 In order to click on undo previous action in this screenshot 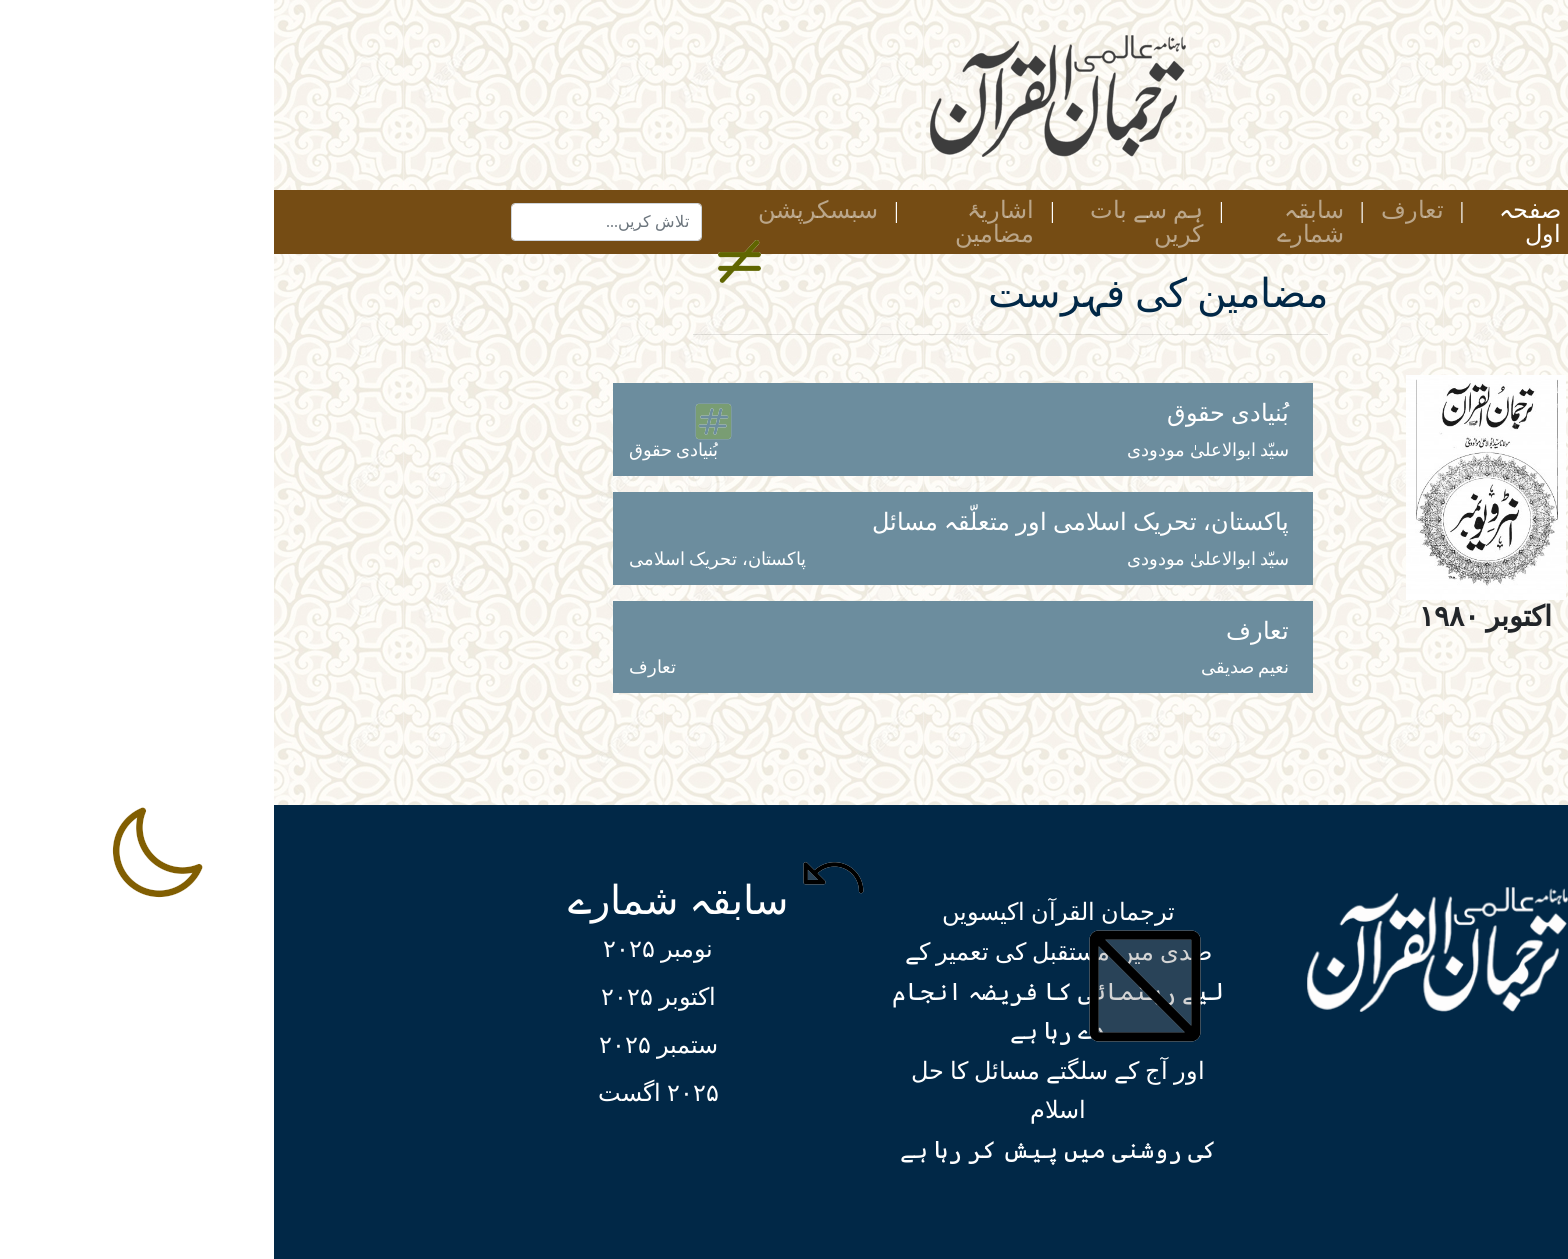, I will do `click(834, 875)`.